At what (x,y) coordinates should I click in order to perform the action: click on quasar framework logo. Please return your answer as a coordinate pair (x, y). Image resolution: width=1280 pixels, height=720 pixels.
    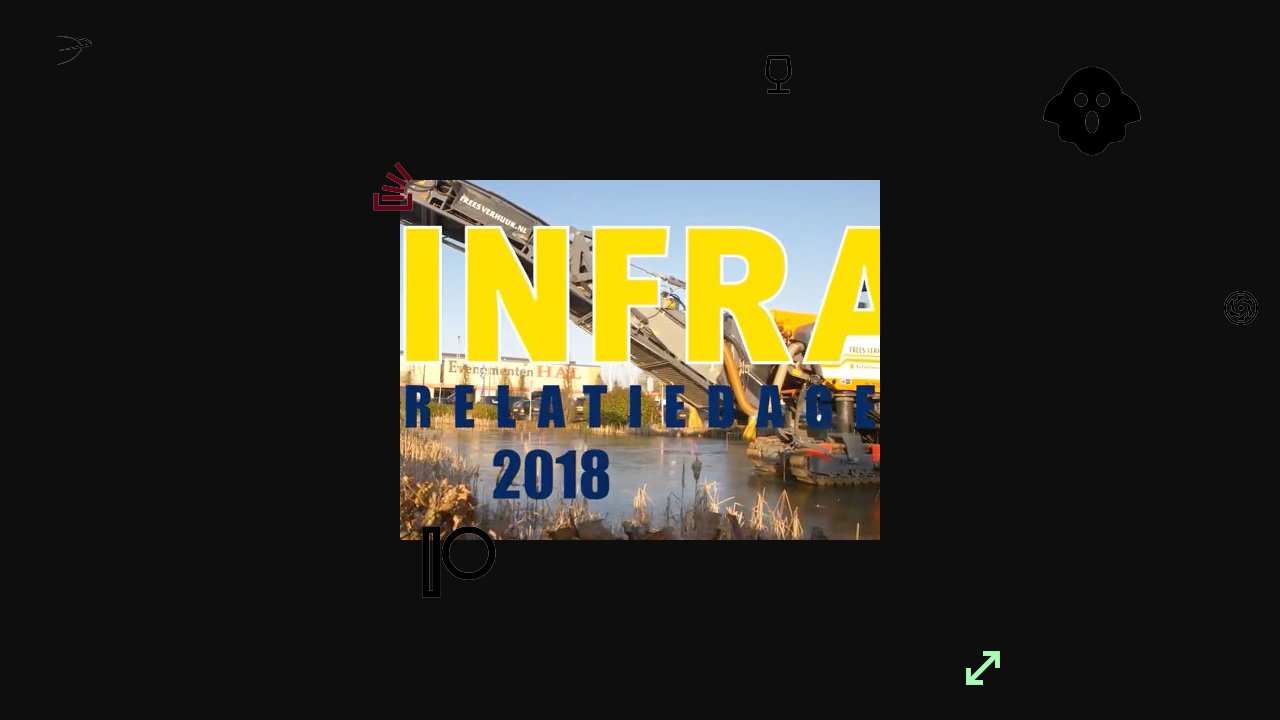
    Looking at the image, I should click on (1241, 308).